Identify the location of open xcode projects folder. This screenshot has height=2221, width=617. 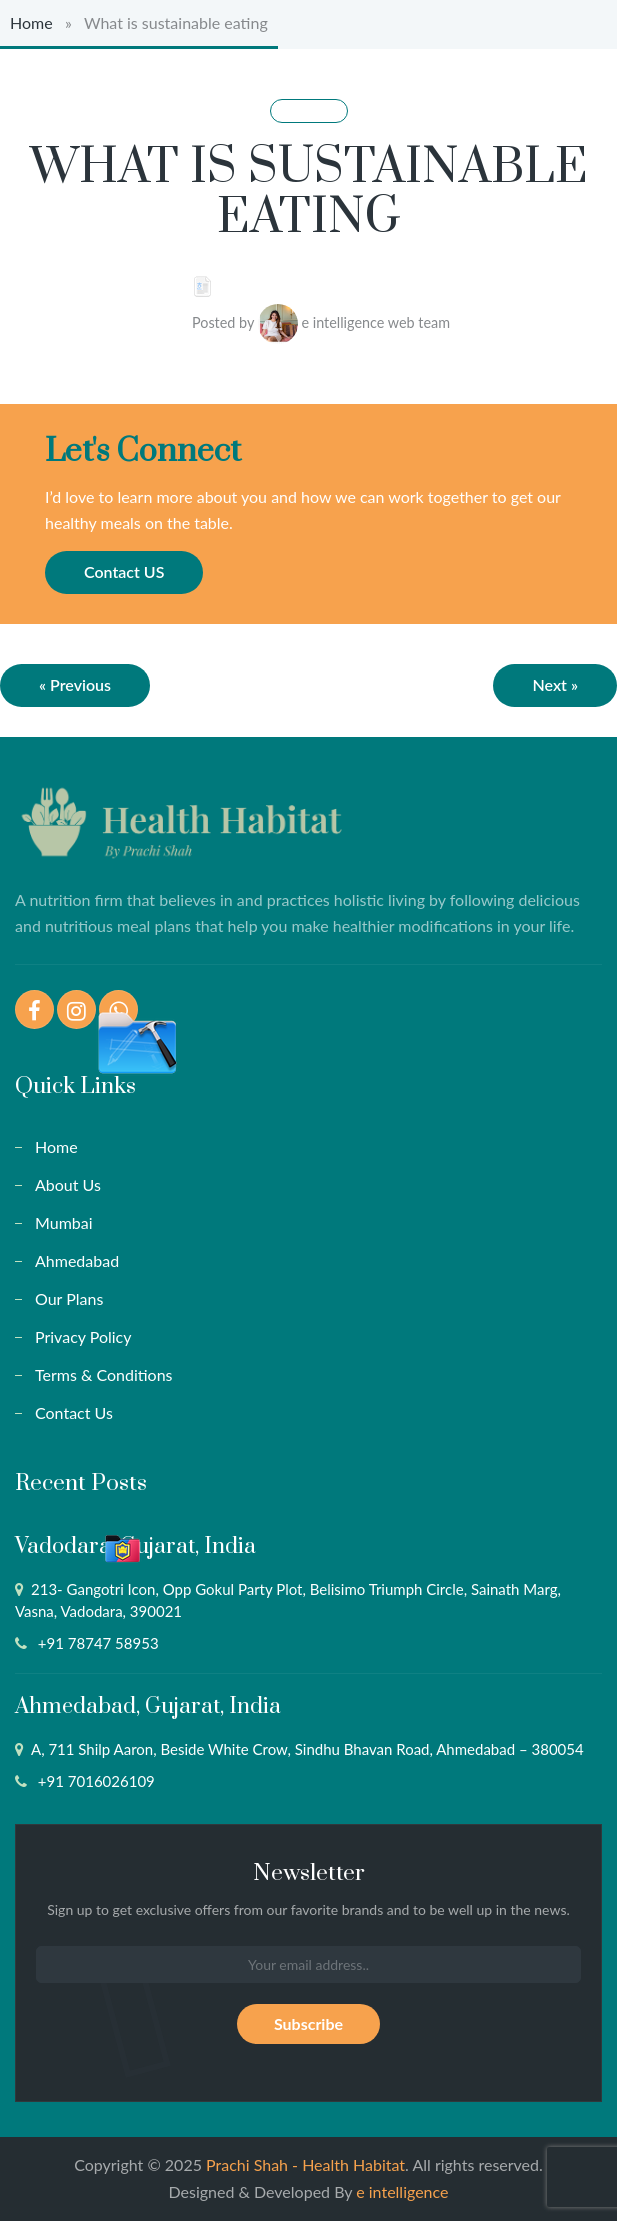
(137, 1045).